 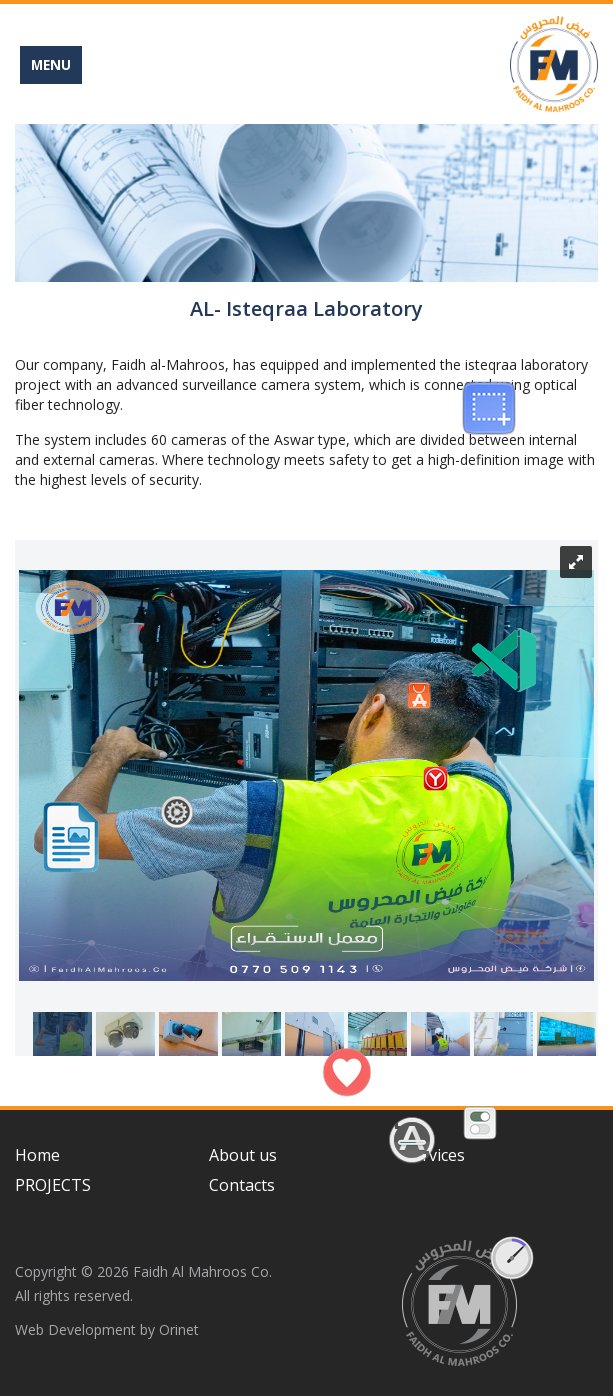 What do you see at coordinates (177, 812) in the screenshot?
I see `open system settings` at bounding box center [177, 812].